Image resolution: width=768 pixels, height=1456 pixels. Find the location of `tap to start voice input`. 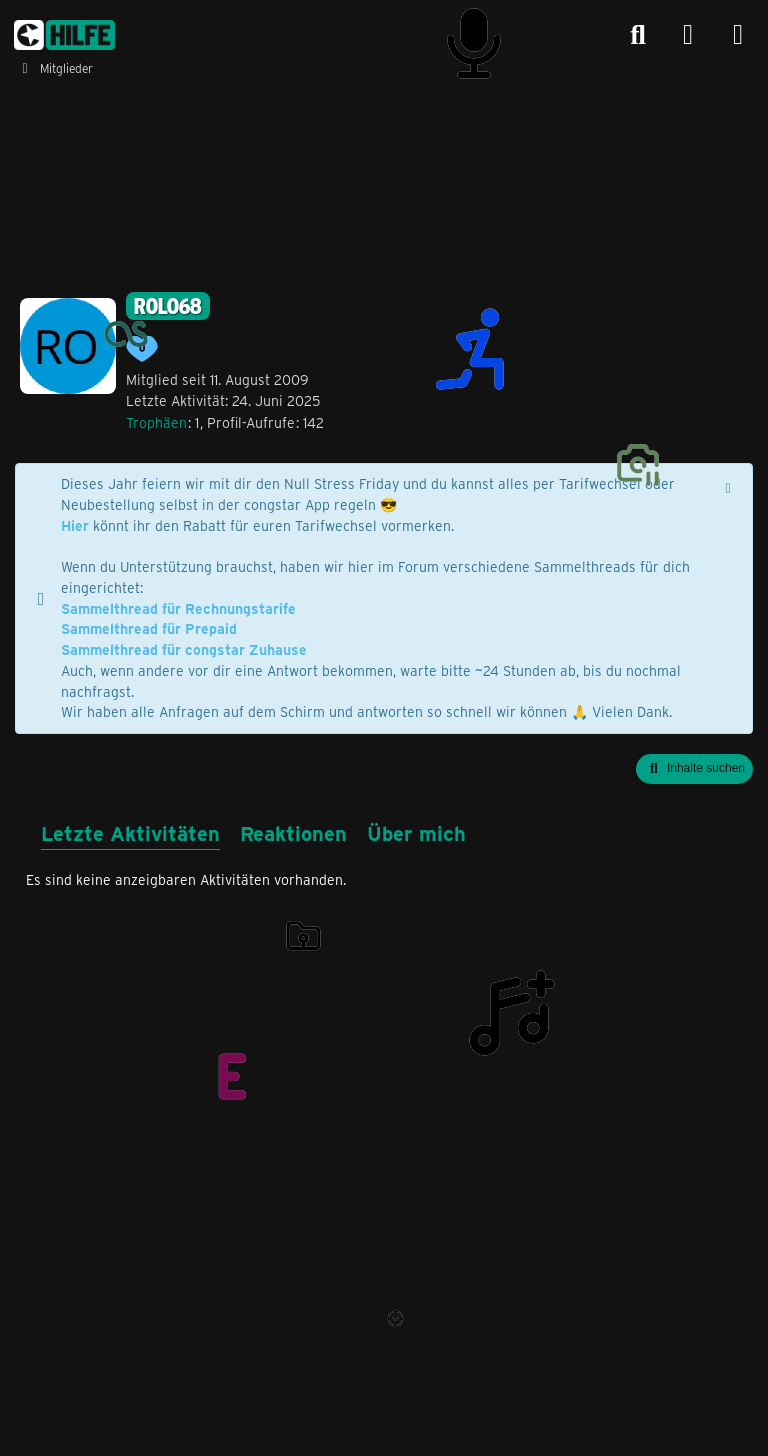

tap to start voice input is located at coordinates (474, 45).